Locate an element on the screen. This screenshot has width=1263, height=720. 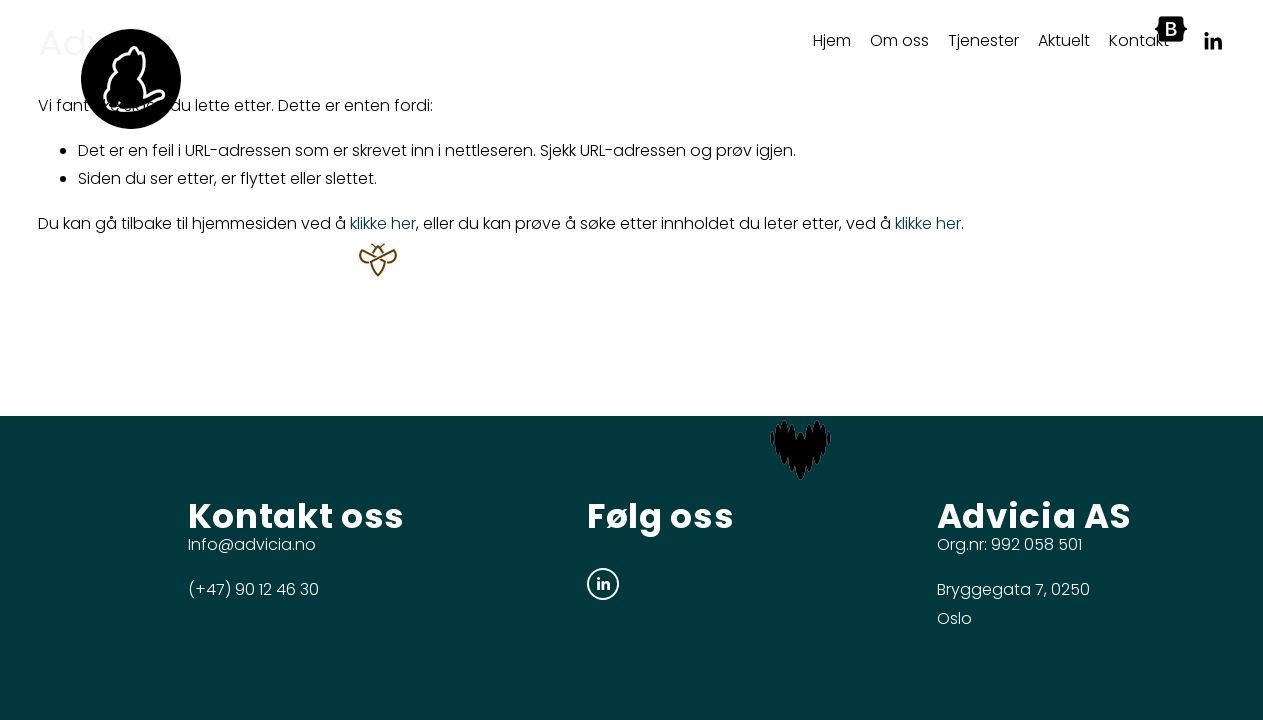
intigriti bug bounty platform logo is located at coordinates (378, 260).